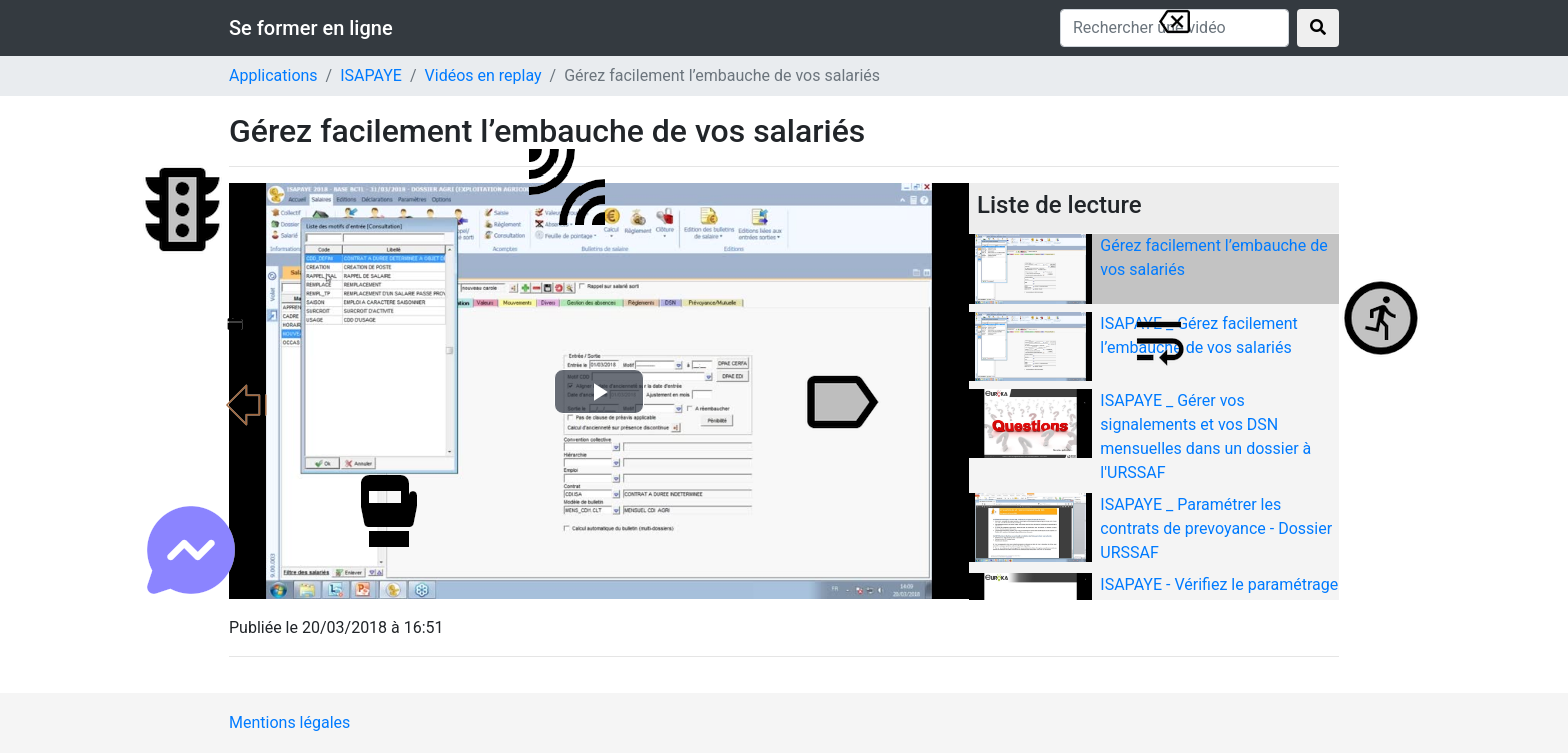  I want to click on open folder to view contents, so click(235, 324).